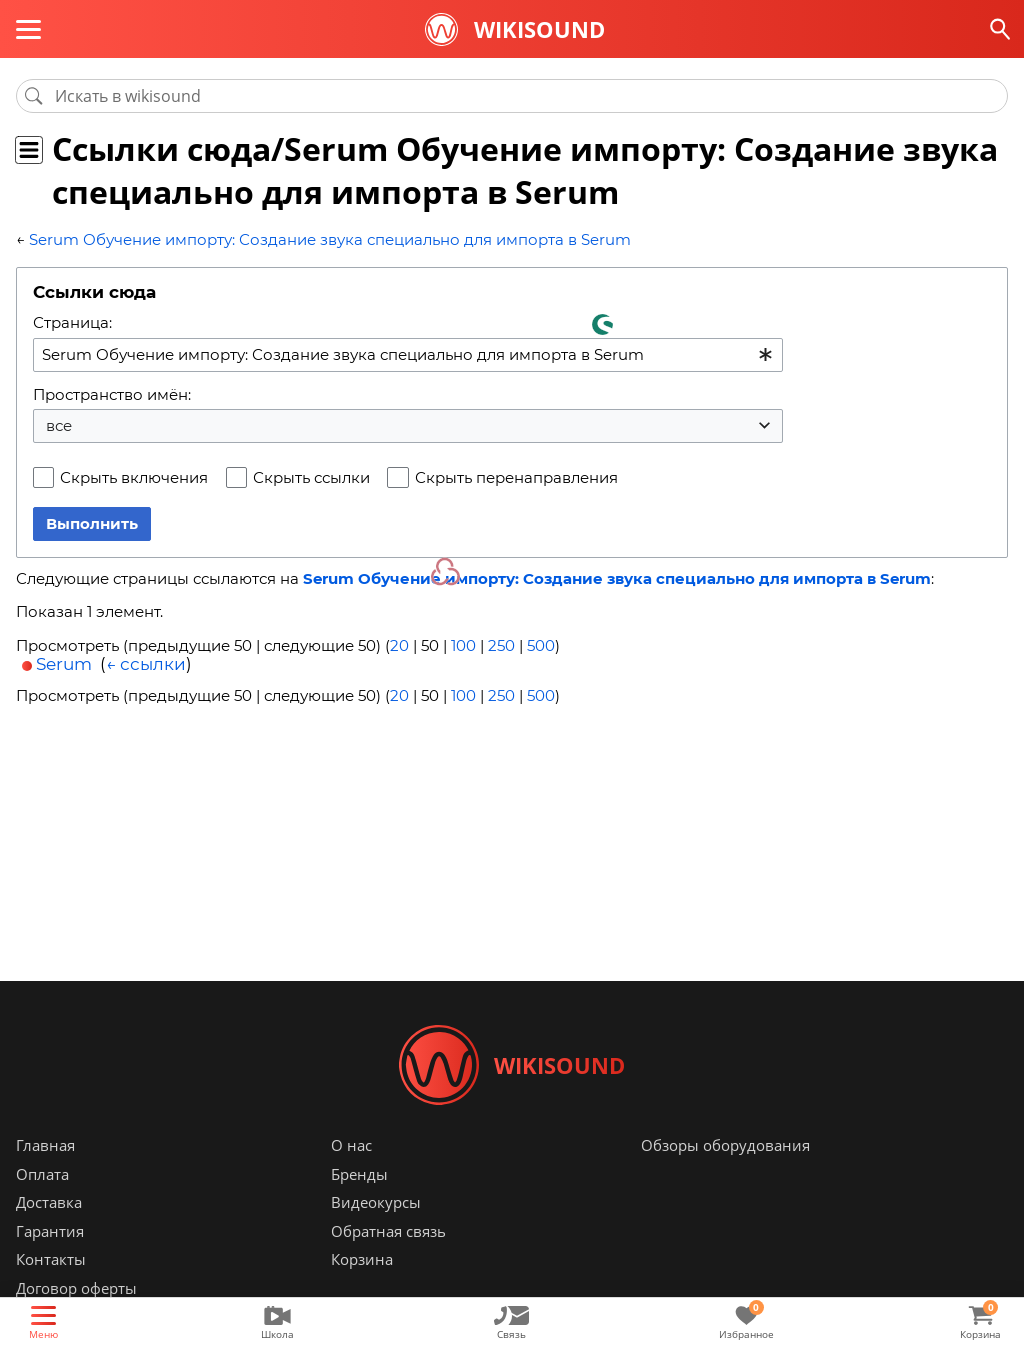  I want to click on countingworks pro app or service logo, so click(445, 571).